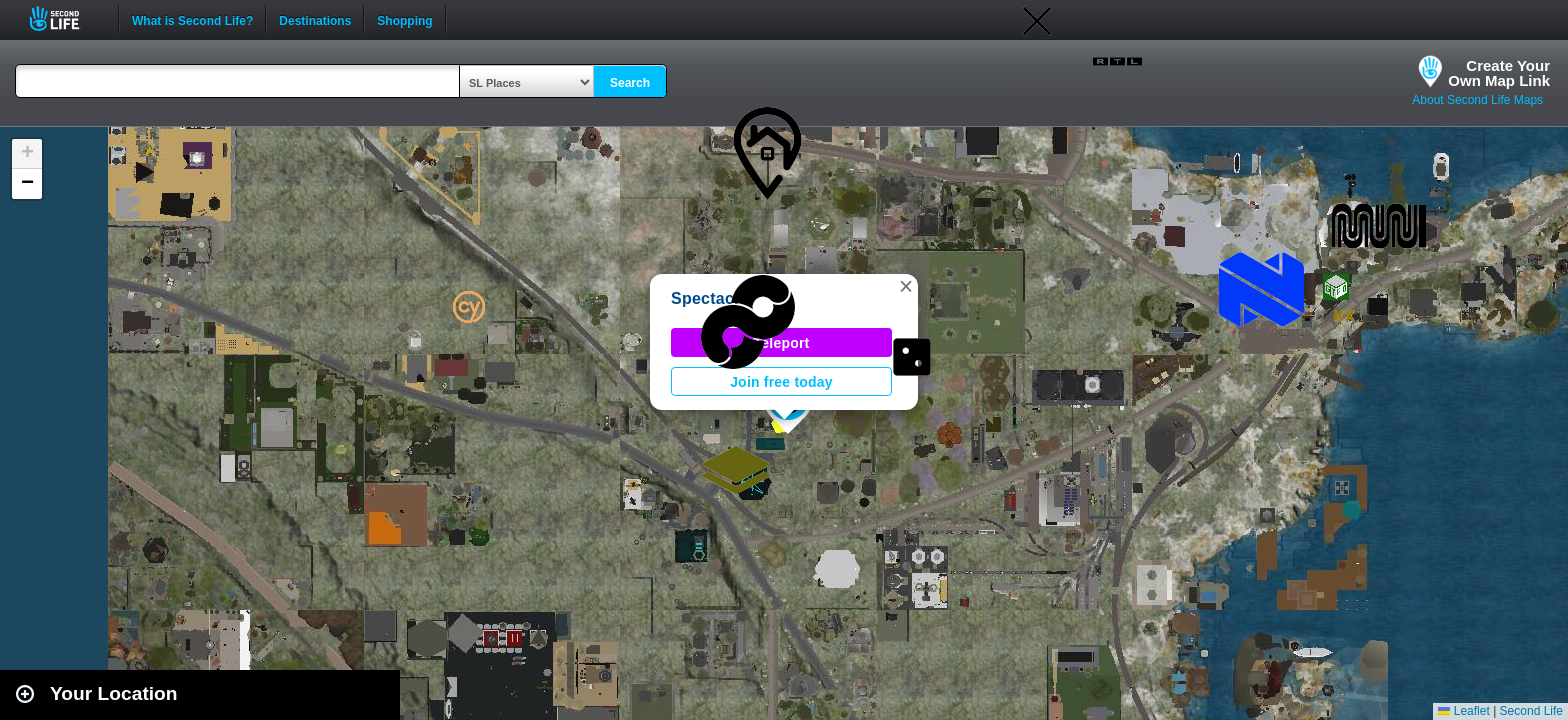 Image resolution: width=1568 pixels, height=720 pixels. Describe the element at coordinates (1344, 315) in the screenshot. I see `kx systems company logo` at that location.